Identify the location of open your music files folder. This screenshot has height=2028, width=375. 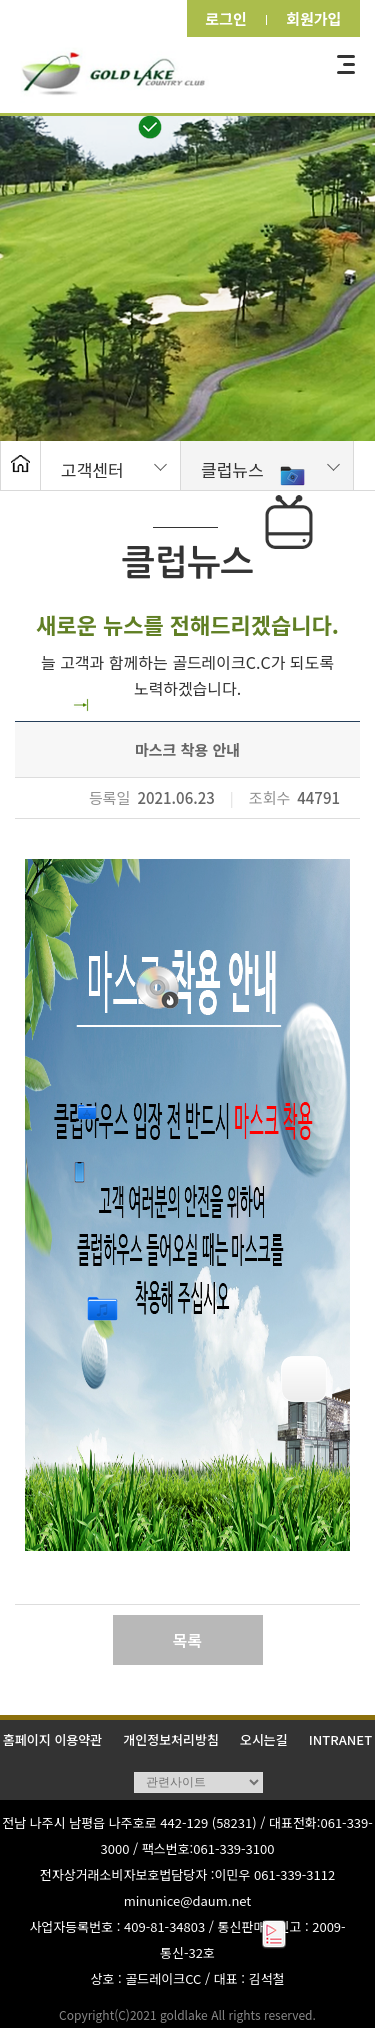
(102, 1308).